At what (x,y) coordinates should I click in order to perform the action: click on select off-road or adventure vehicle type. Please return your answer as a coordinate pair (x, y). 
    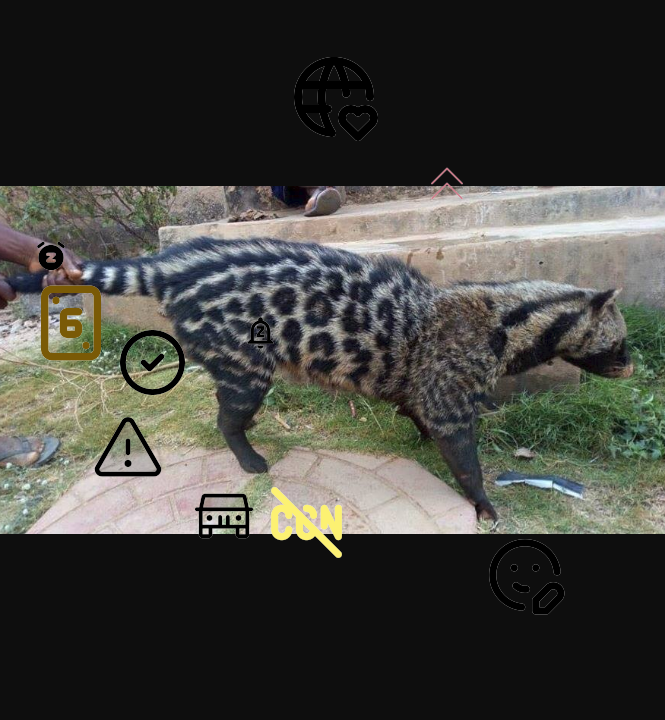
    Looking at the image, I should click on (224, 517).